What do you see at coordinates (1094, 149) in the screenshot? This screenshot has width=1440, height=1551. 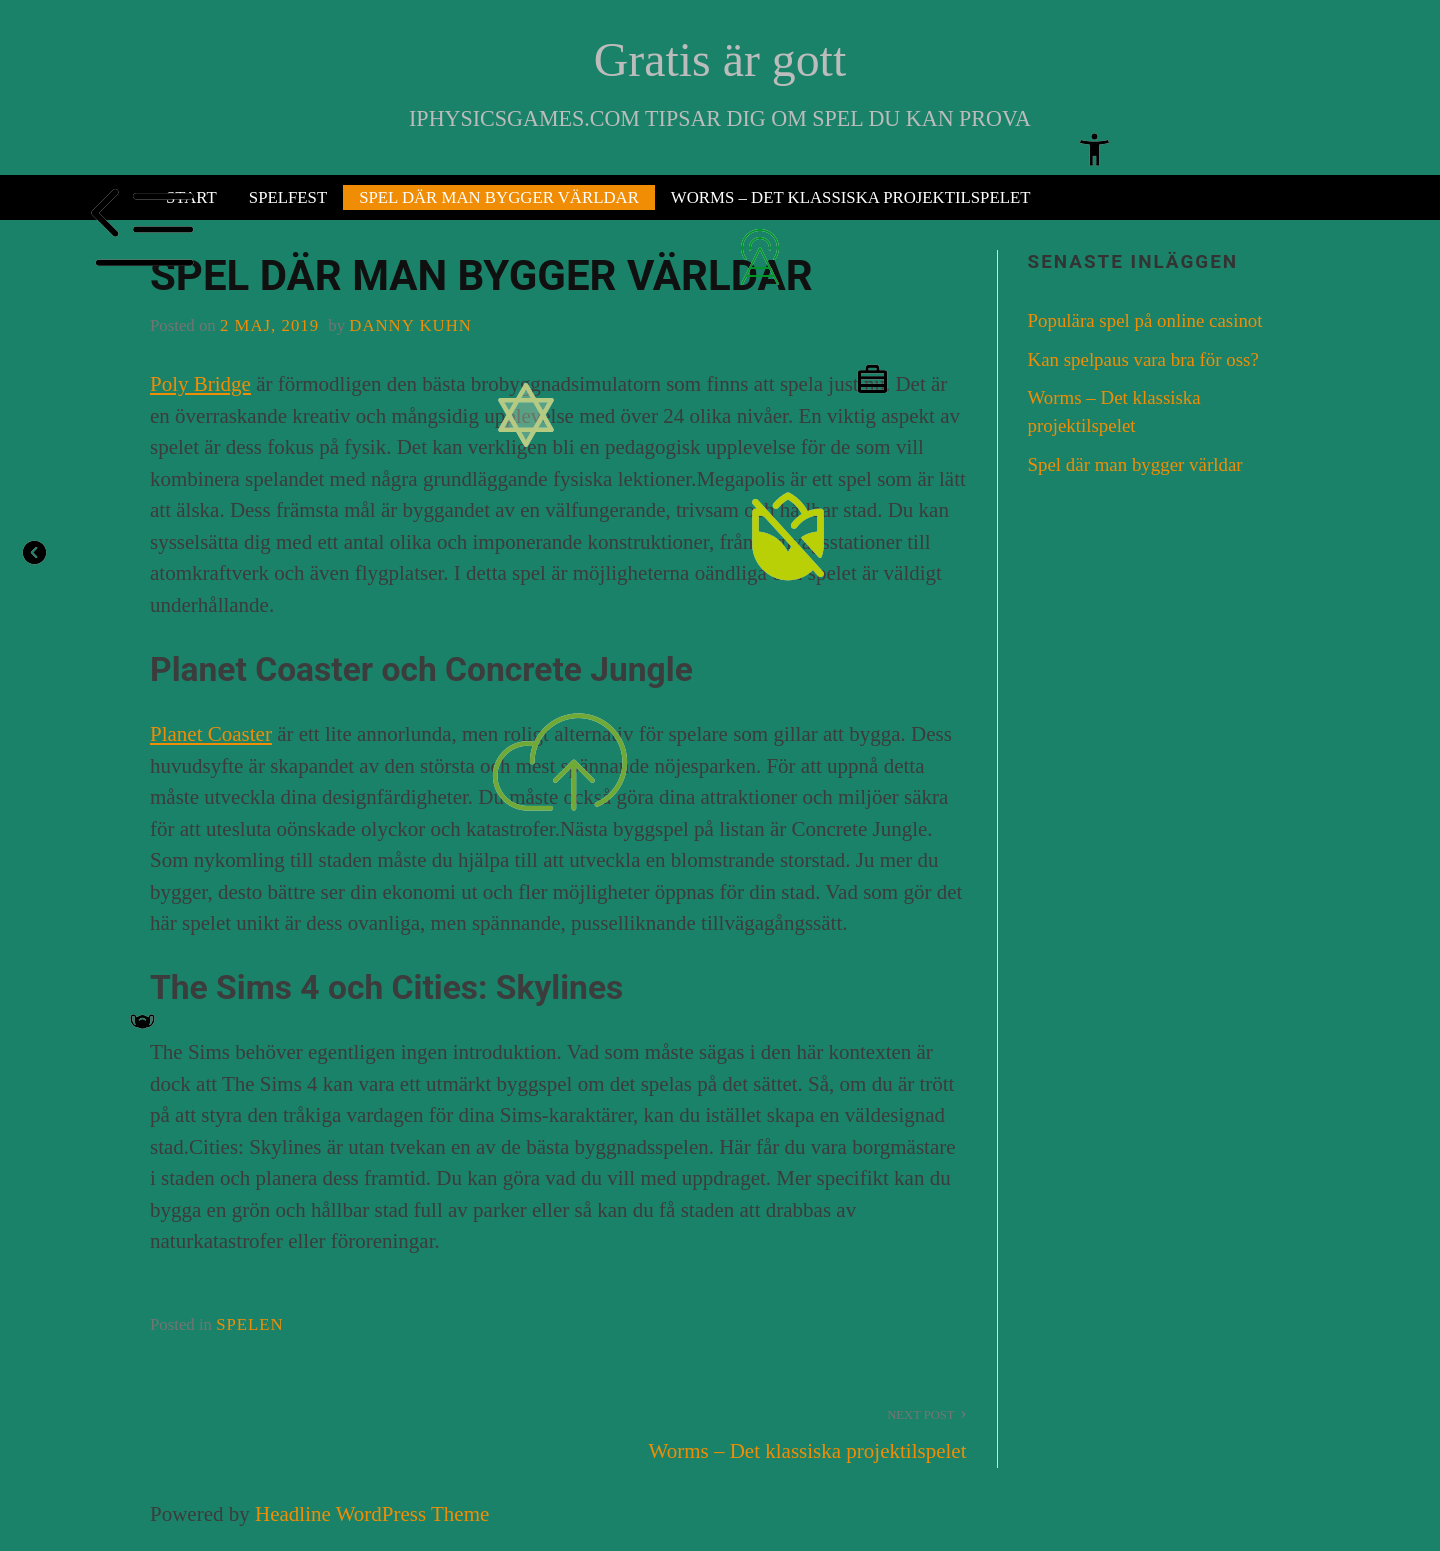 I see `access accessibility settings` at bounding box center [1094, 149].